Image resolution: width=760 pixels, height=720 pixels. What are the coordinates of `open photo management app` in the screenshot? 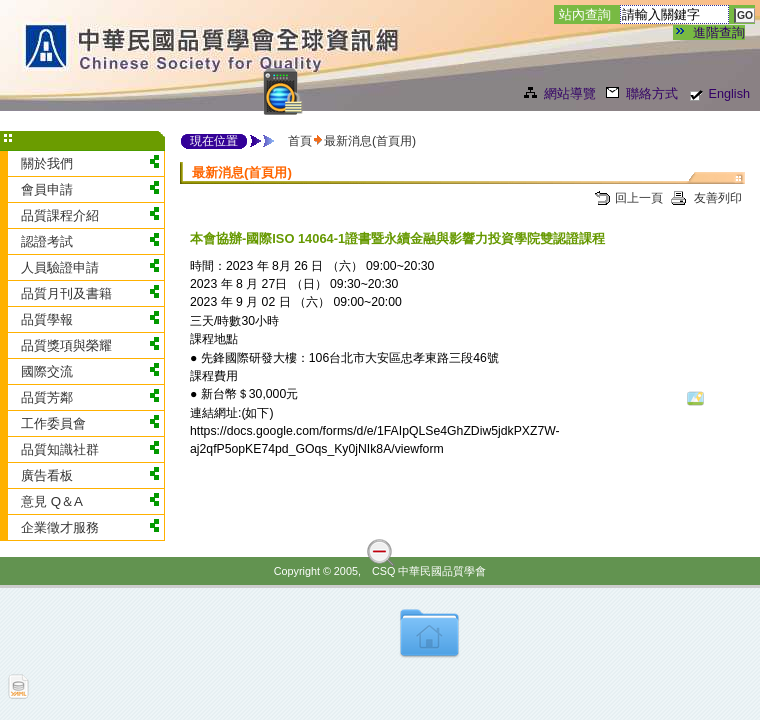 It's located at (695, 398).